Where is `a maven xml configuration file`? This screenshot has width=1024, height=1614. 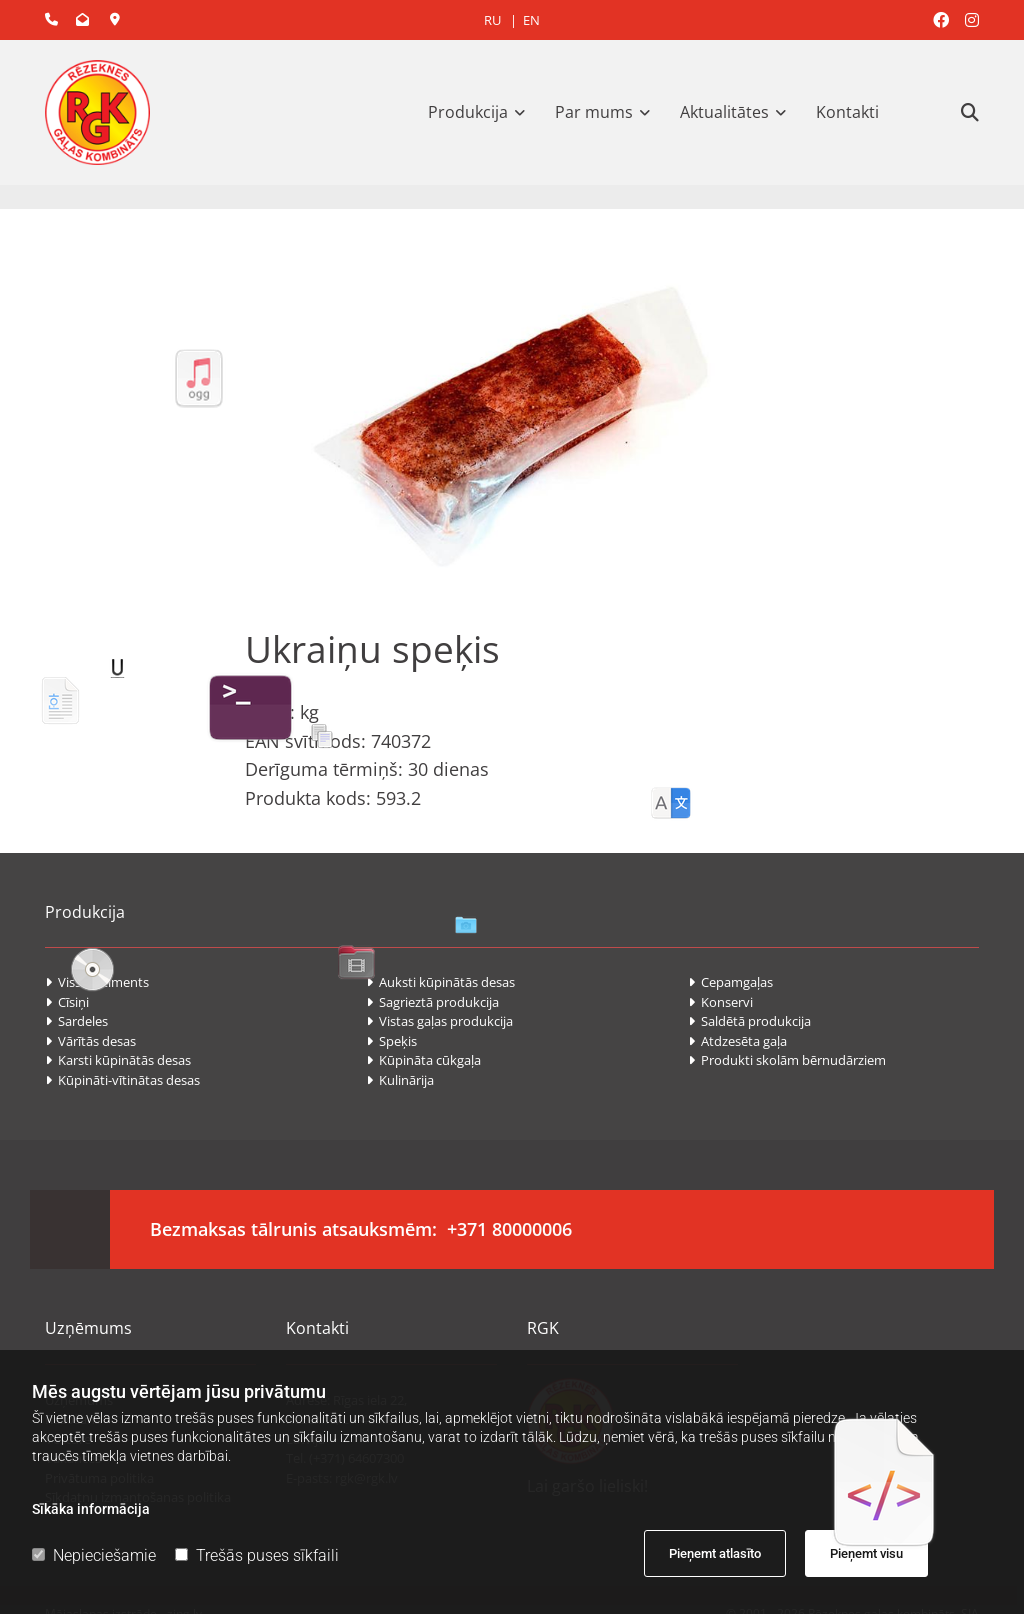
a maven xml configuration file is located at coordinates (884, 1482).